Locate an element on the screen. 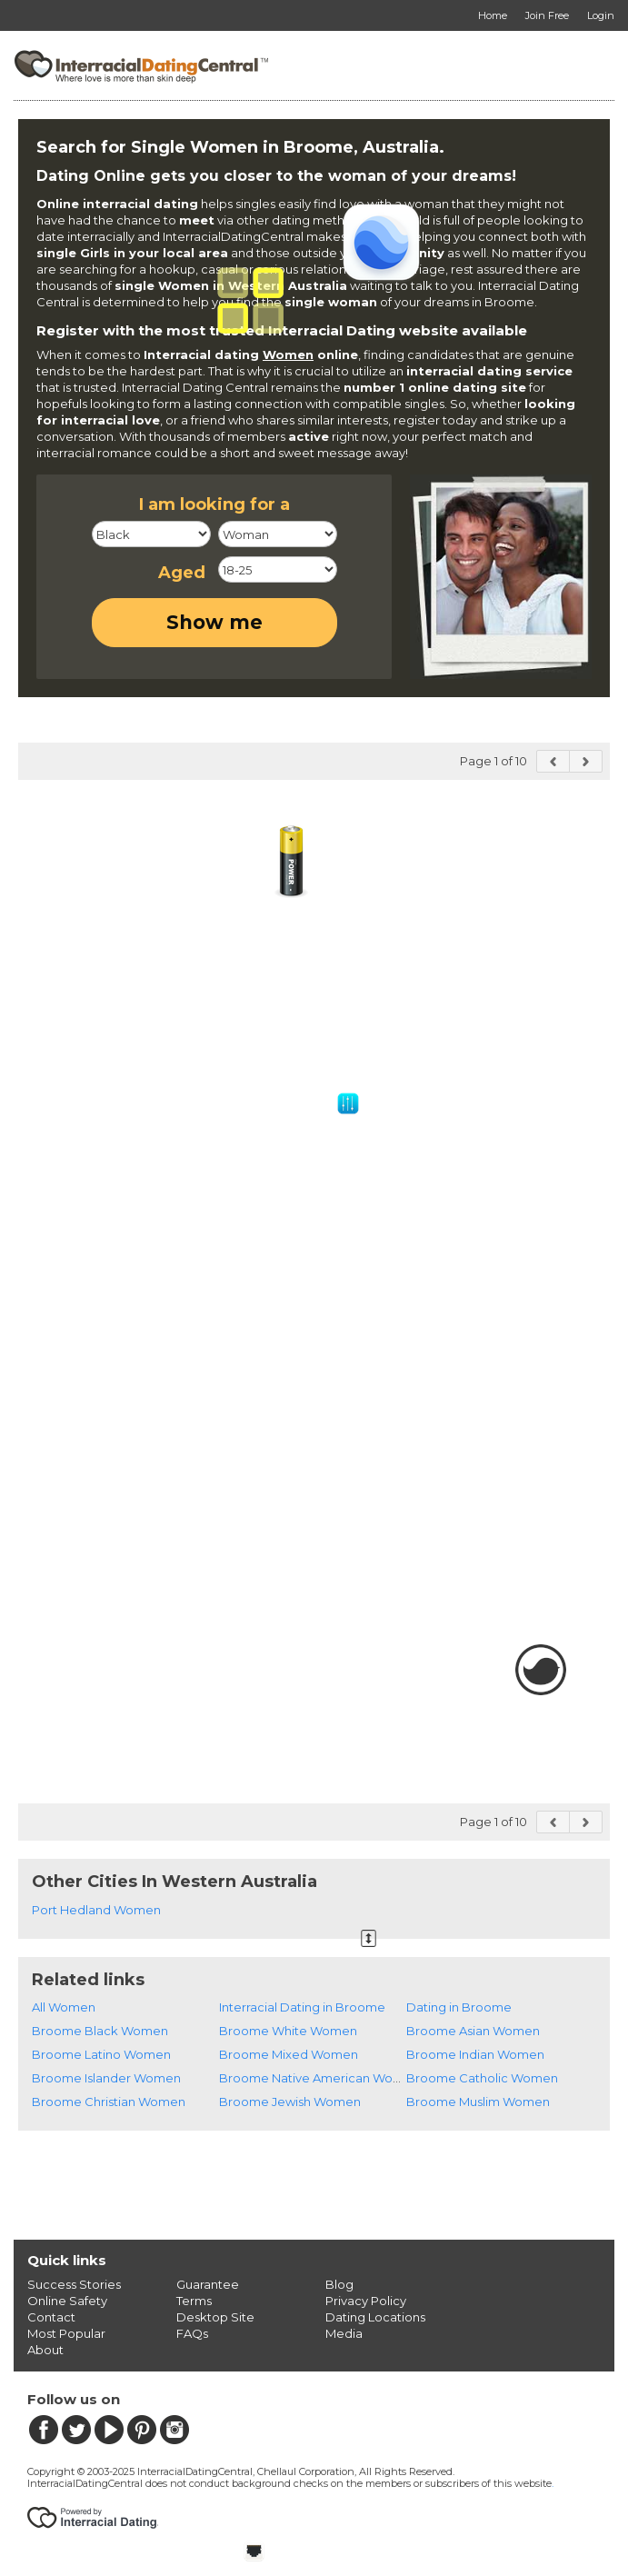 This screenshot has height=2576, width=628. open transmission torrent client is located at coordinates (368, 1938).